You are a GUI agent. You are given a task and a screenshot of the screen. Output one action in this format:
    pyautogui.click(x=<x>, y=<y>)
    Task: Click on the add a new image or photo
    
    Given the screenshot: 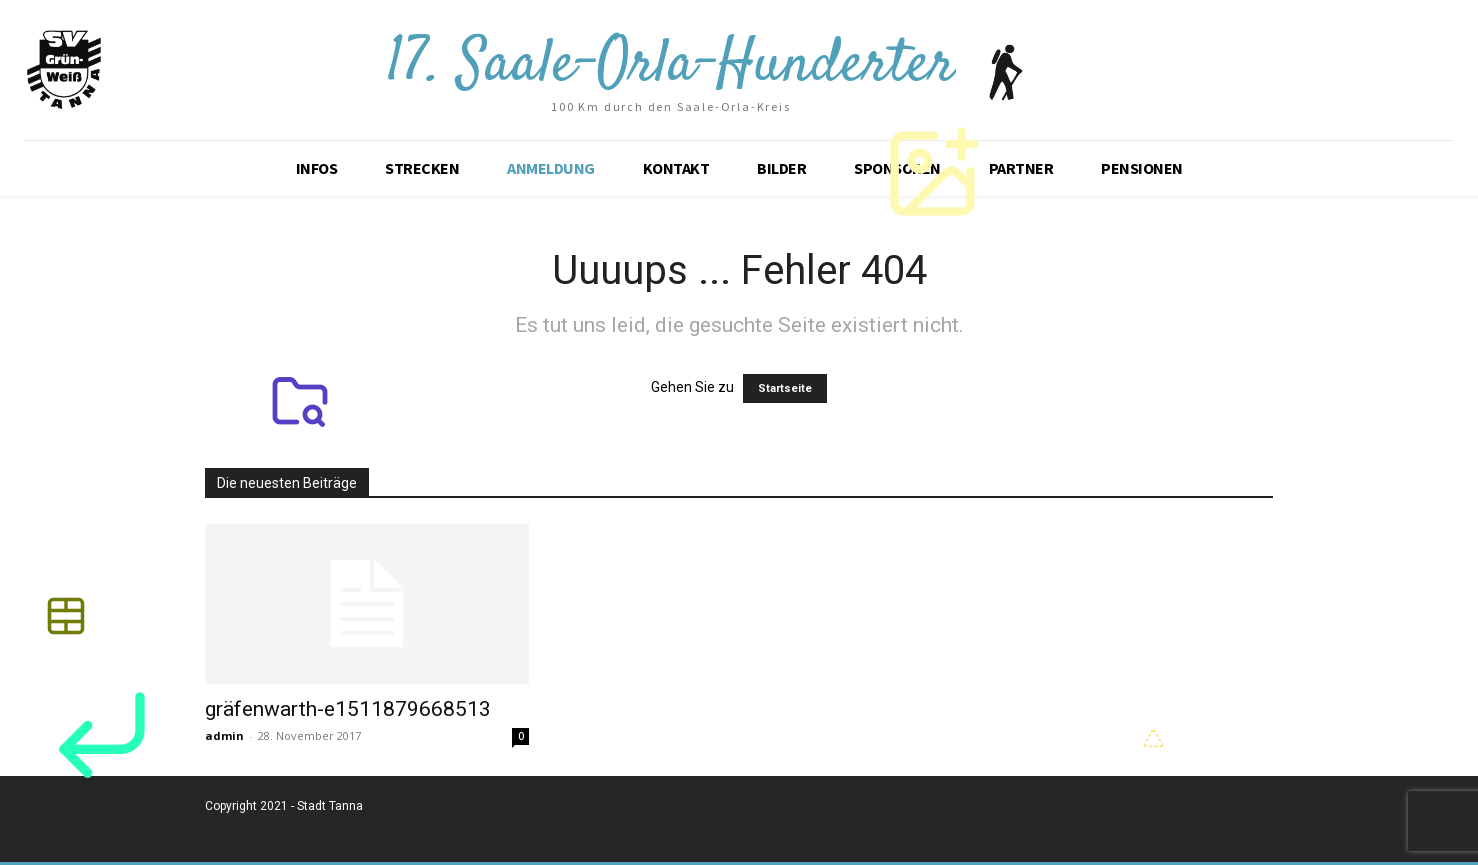 What is the action you would take?
    pyautogui.click(x=932, y=173)
    